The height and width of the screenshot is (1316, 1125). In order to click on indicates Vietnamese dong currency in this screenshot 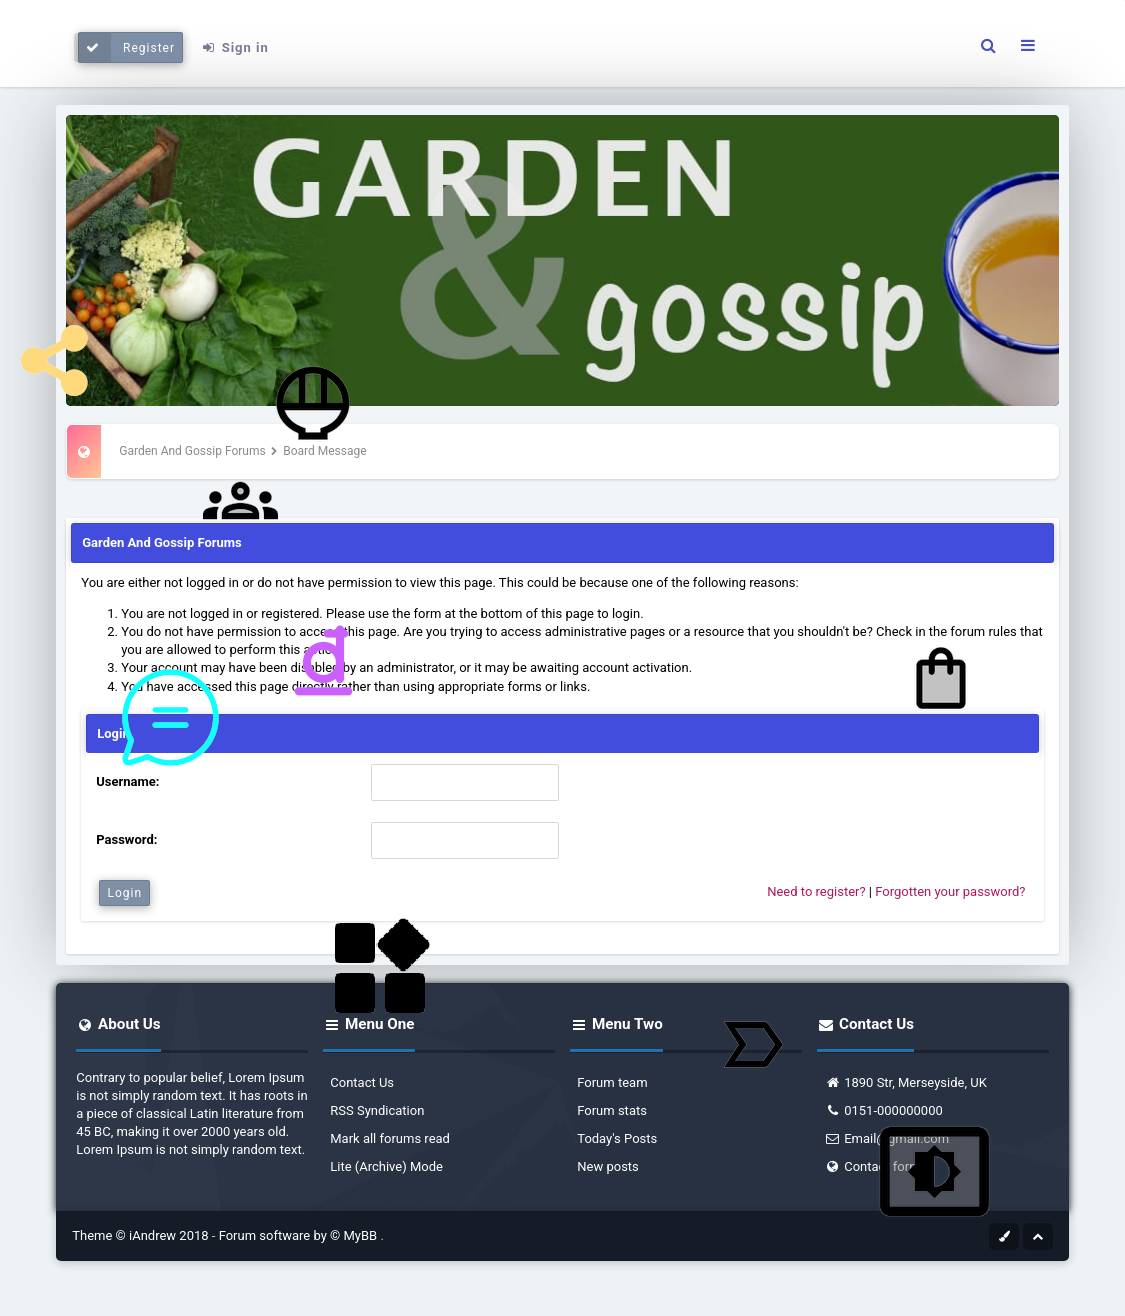, I will do `click(323, 662)`.